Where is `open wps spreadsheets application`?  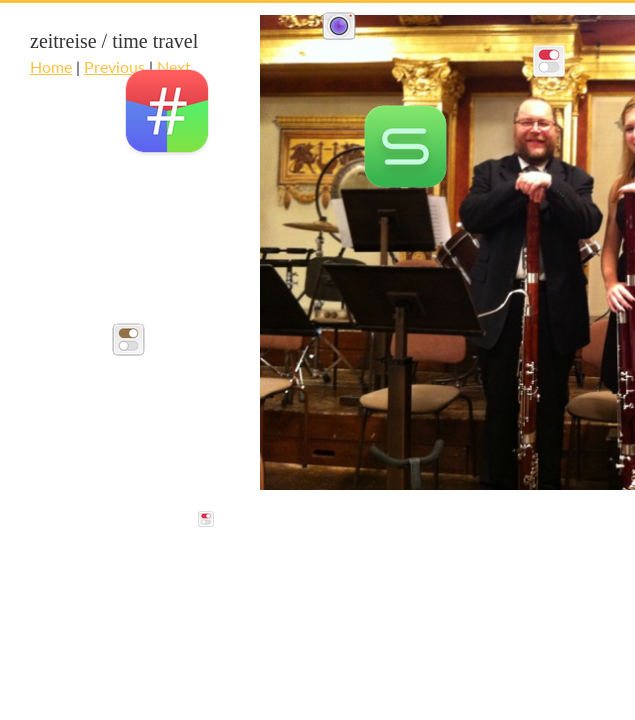 open wps spreadsheets application is located at coordinates (405, 146).